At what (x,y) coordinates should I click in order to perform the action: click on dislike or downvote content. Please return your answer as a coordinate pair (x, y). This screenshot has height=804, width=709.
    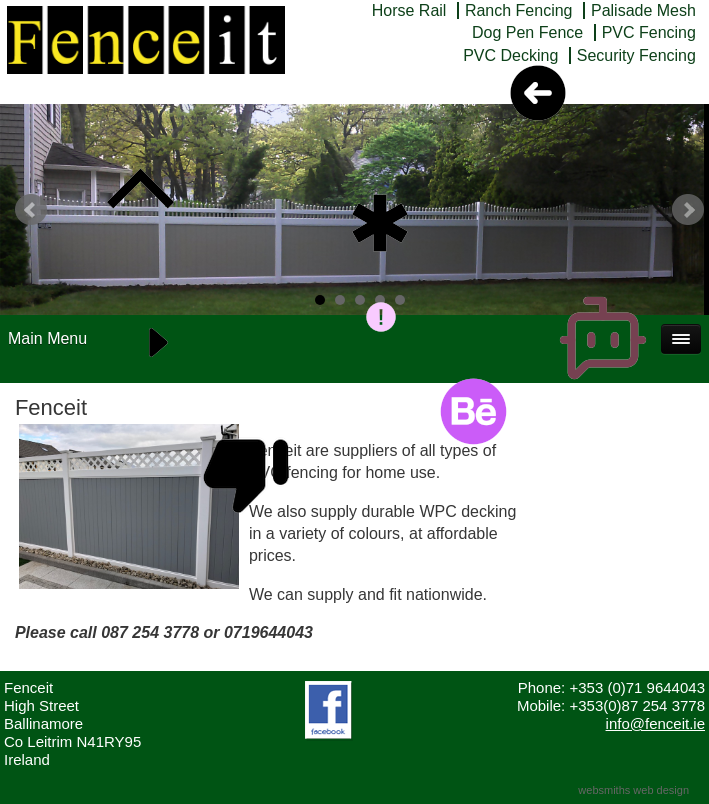
    Looking at the image, I should click on (246, 473).